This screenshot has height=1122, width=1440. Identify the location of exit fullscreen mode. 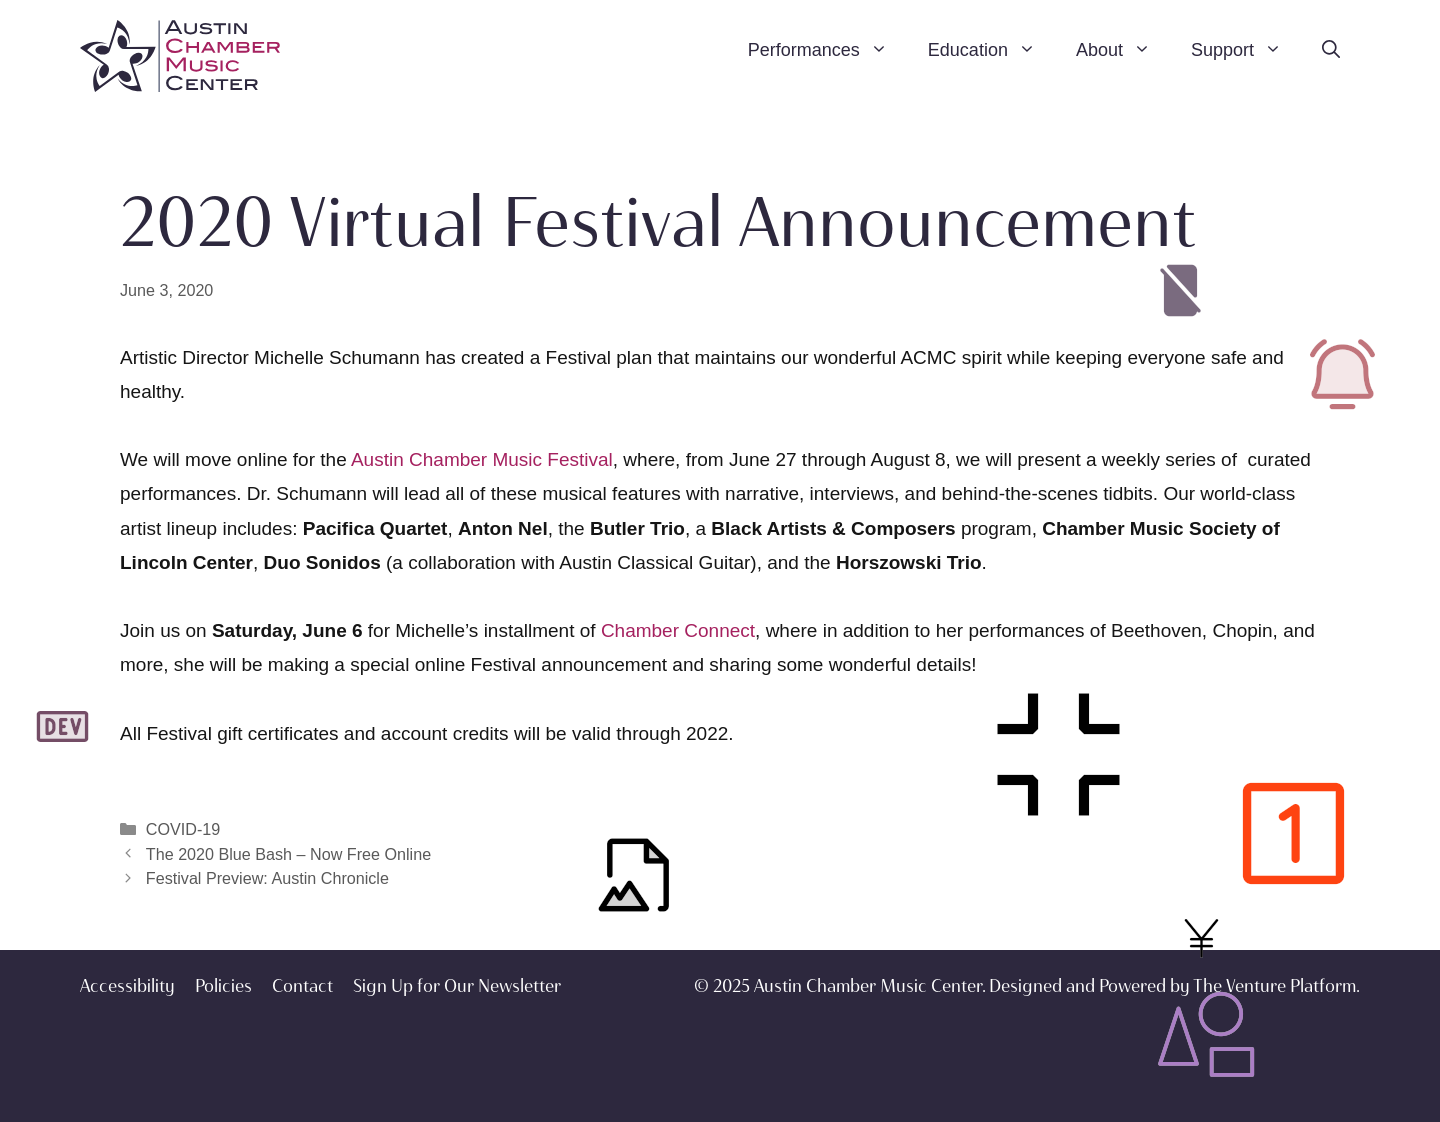
(1058, 754).